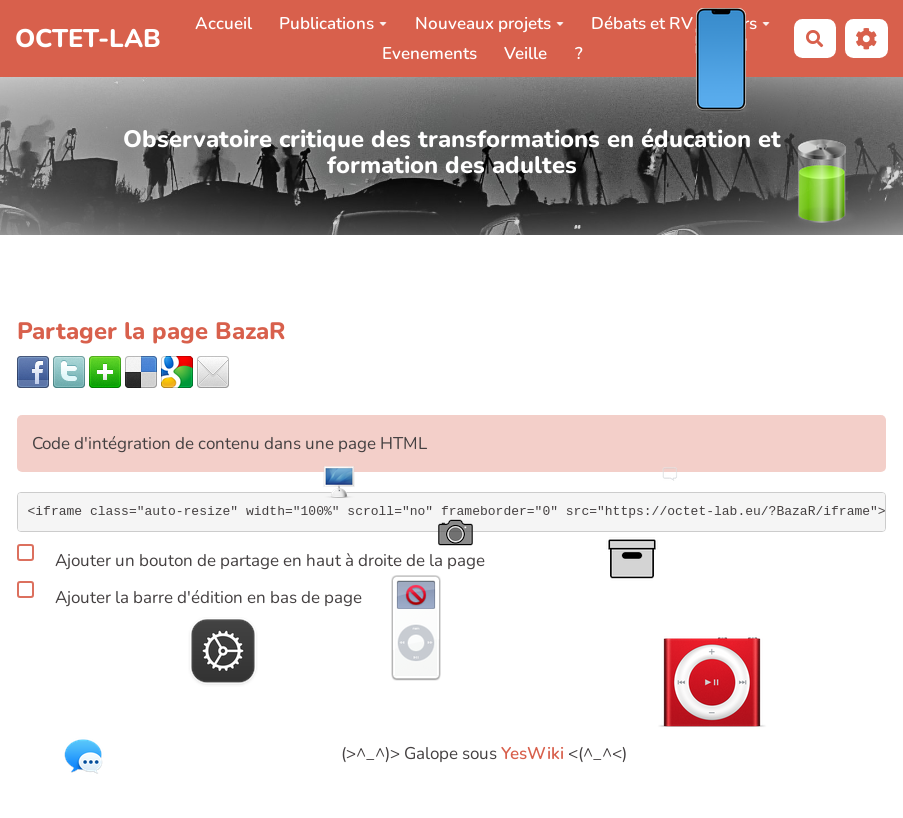 This screenshot has width=903, height=818. Describe the element at coordinates (416, 628) in the screenshot. I see `iPod nano device (white) with sync or connection error` at that location.